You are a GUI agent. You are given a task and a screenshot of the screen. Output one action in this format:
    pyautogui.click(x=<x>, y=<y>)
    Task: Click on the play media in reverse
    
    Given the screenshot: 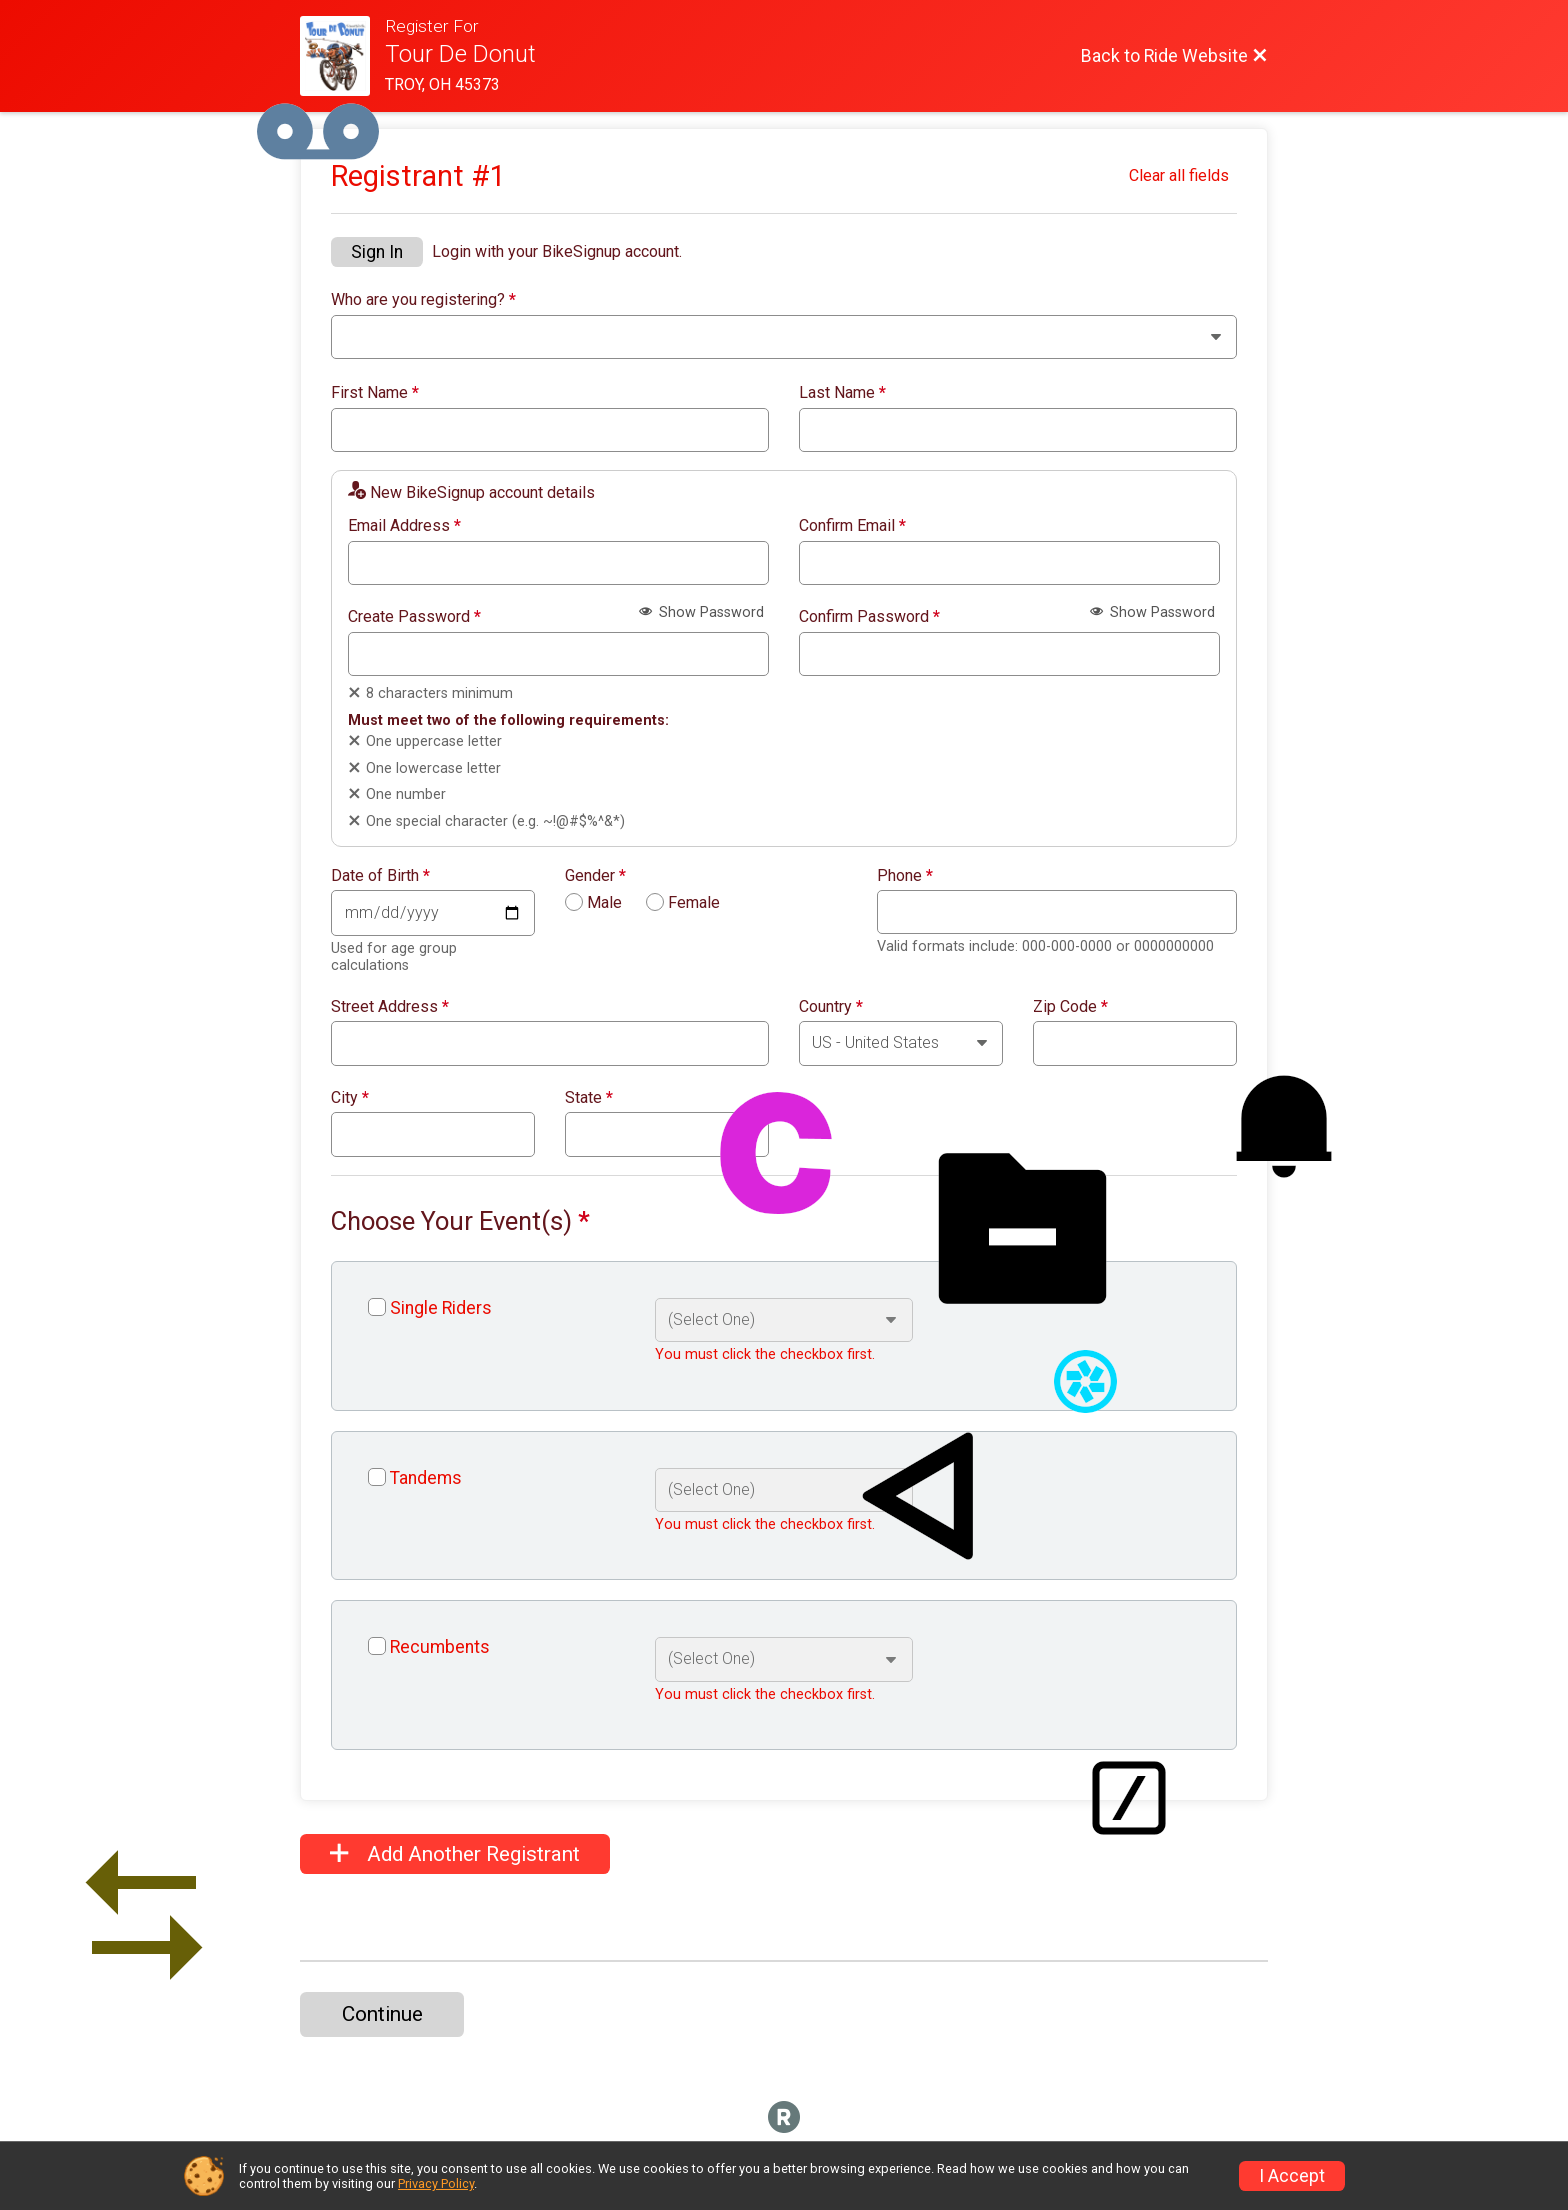 What is the action you would take?
    pyautogui.click(x=925, y=1496)
    